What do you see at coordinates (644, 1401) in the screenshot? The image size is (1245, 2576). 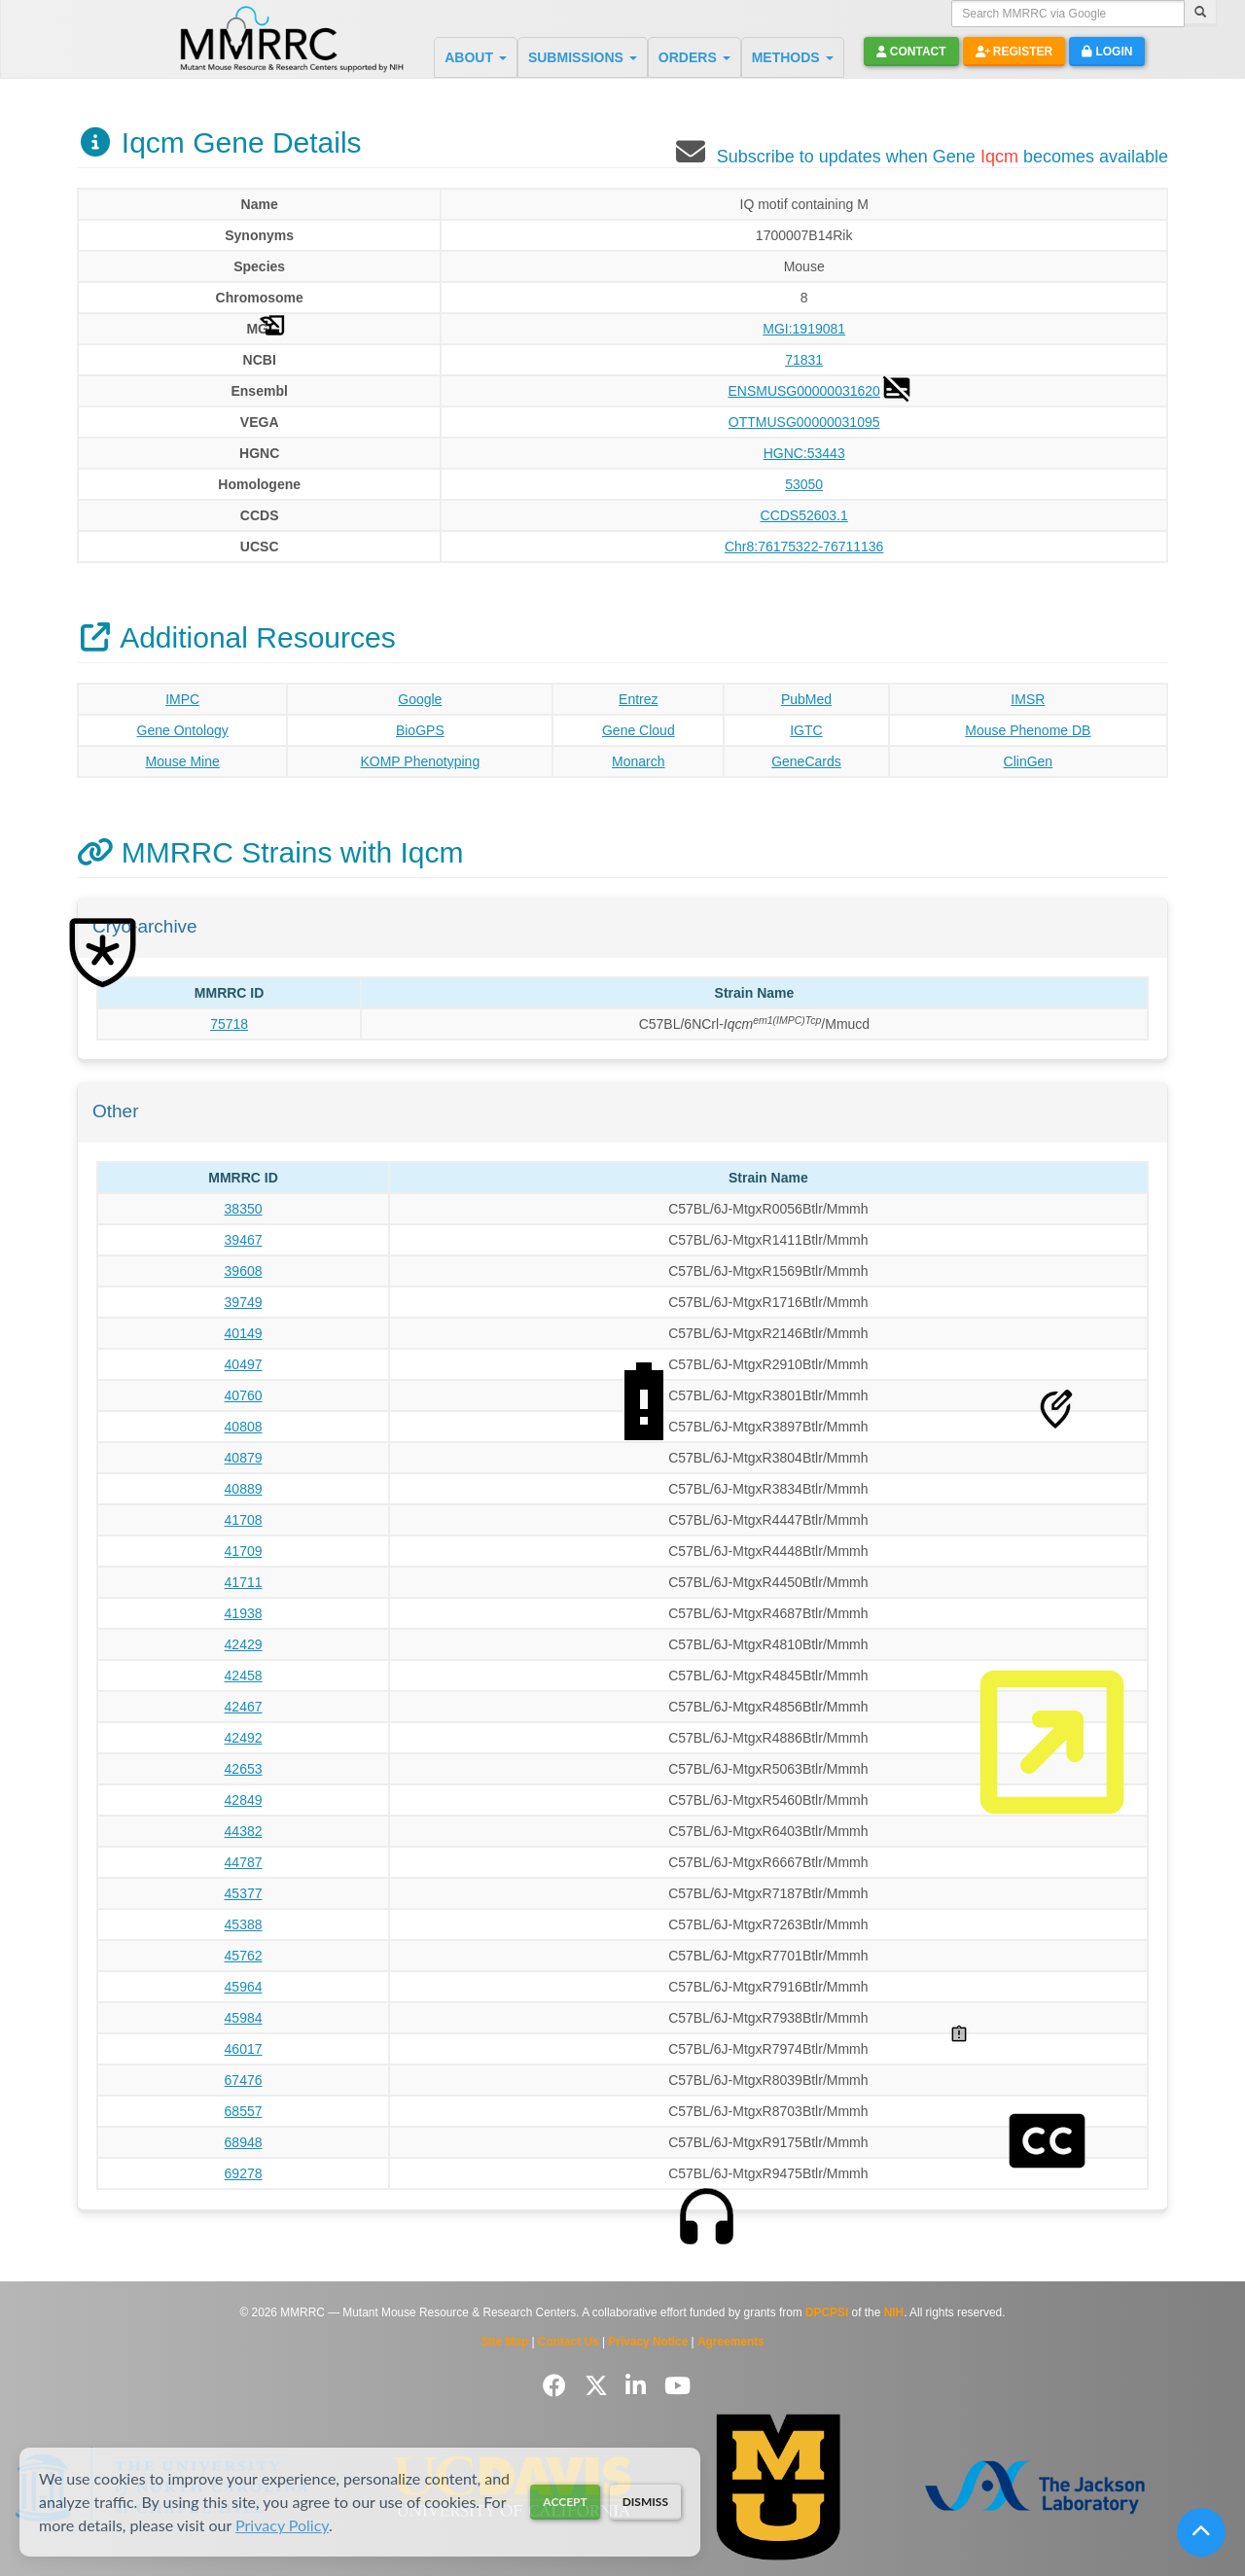 I see `low battery warning` at bounding box center [644, 1401].